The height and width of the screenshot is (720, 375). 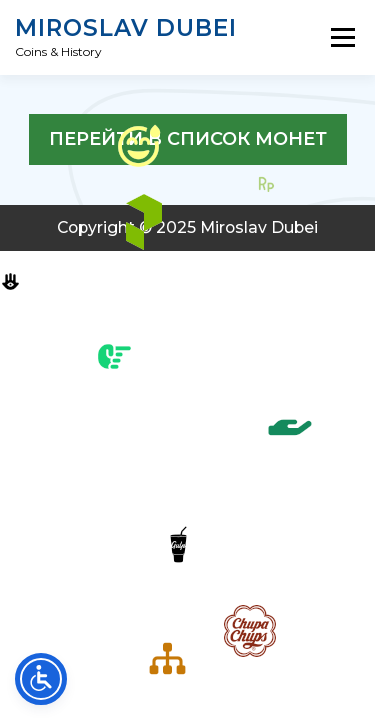 What do you see at coordinates (167, 658) in the screenshot?
I see `view site structure or hierarchy` at bounding box center [167, 658].